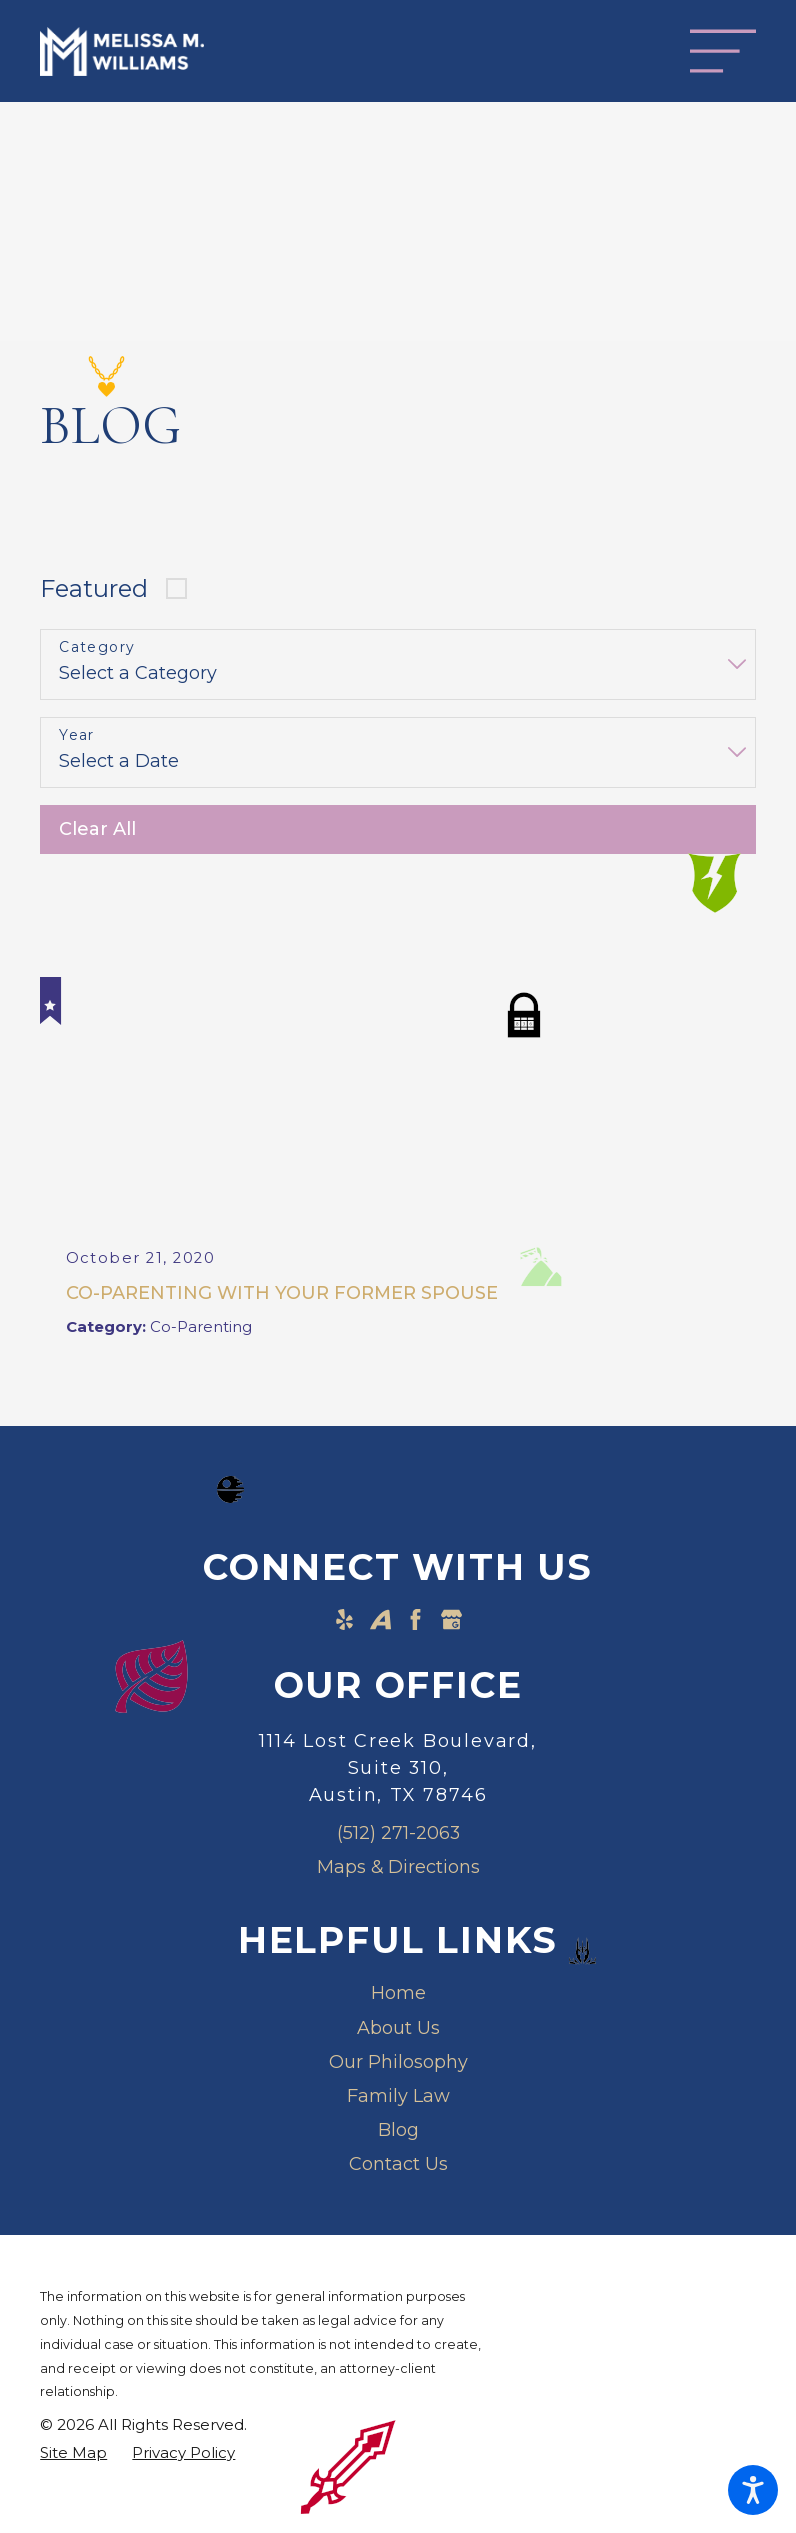 This screenshot has width=796, height=2533. Describe the element at coordinates (524, 1015) in the screenshot. I see `set or manage a security passcode` at that location.